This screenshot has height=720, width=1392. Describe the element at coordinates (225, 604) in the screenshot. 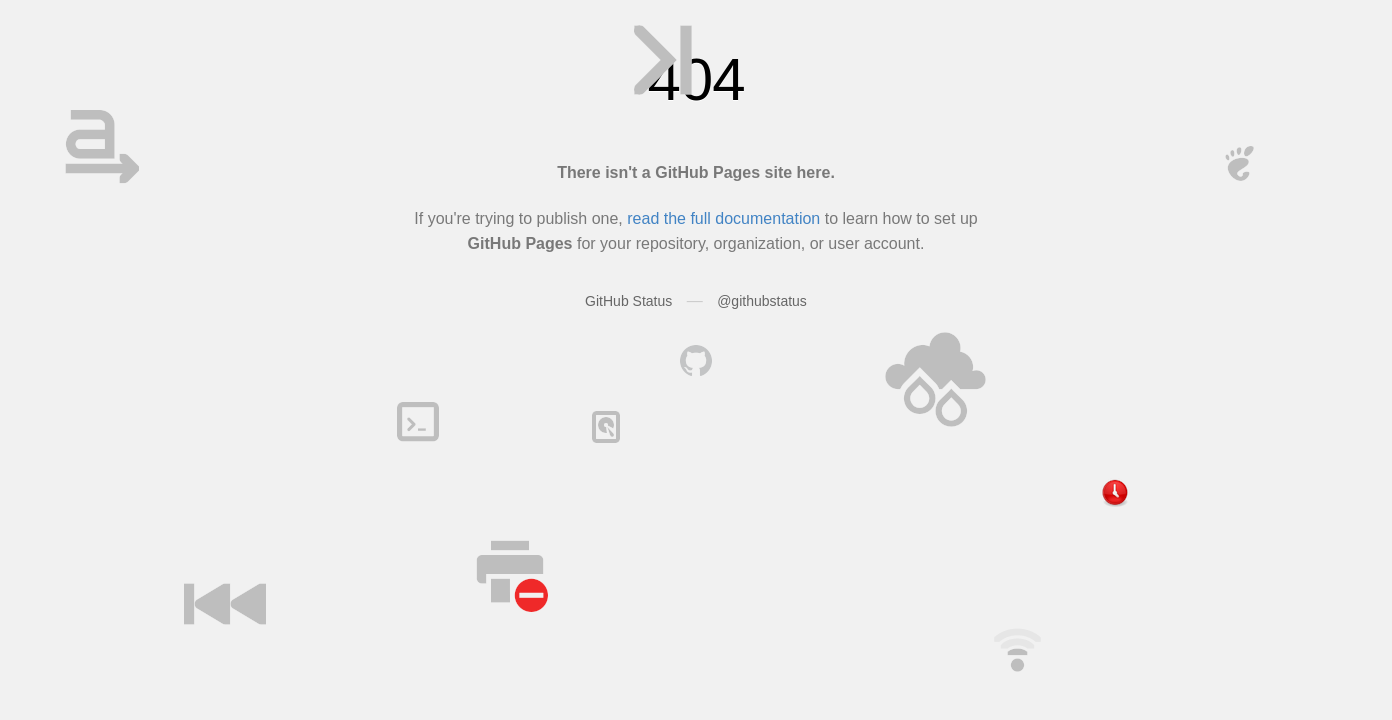

I see `skip to the previous track` at that location.